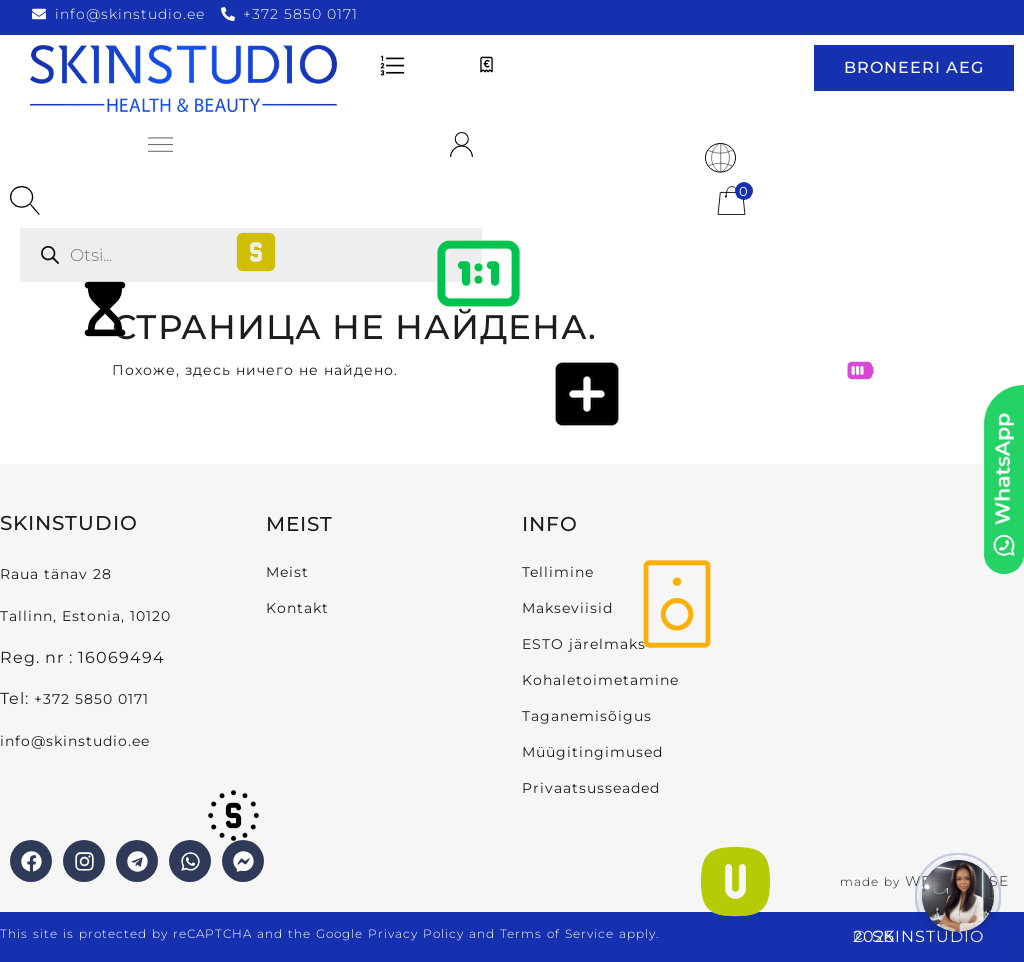 The height and width of the screenshot is (962, 1024). What do you see at coordinates (735, 881) in the screenshot?
I see `indicates an unread item or status` at bounding box center [735, 881].